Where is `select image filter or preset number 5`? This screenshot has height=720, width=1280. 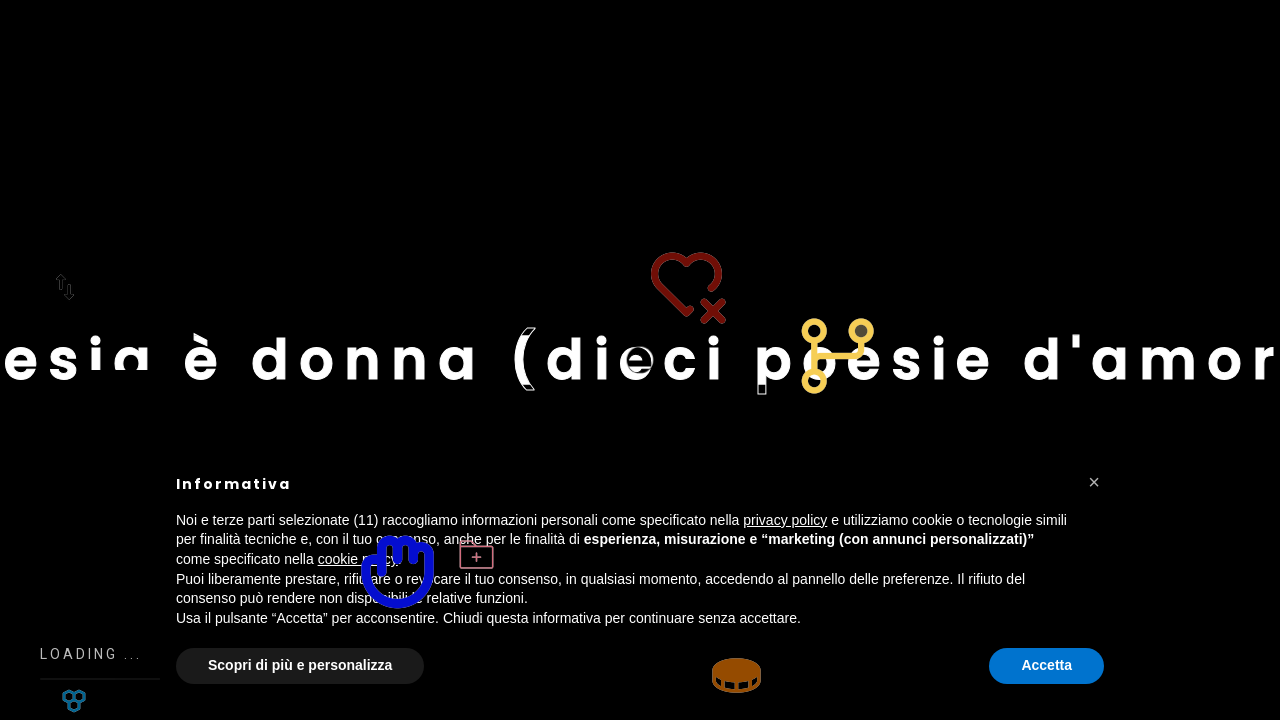
select image filter or preset number 5 is located at coordinates (117, 404).